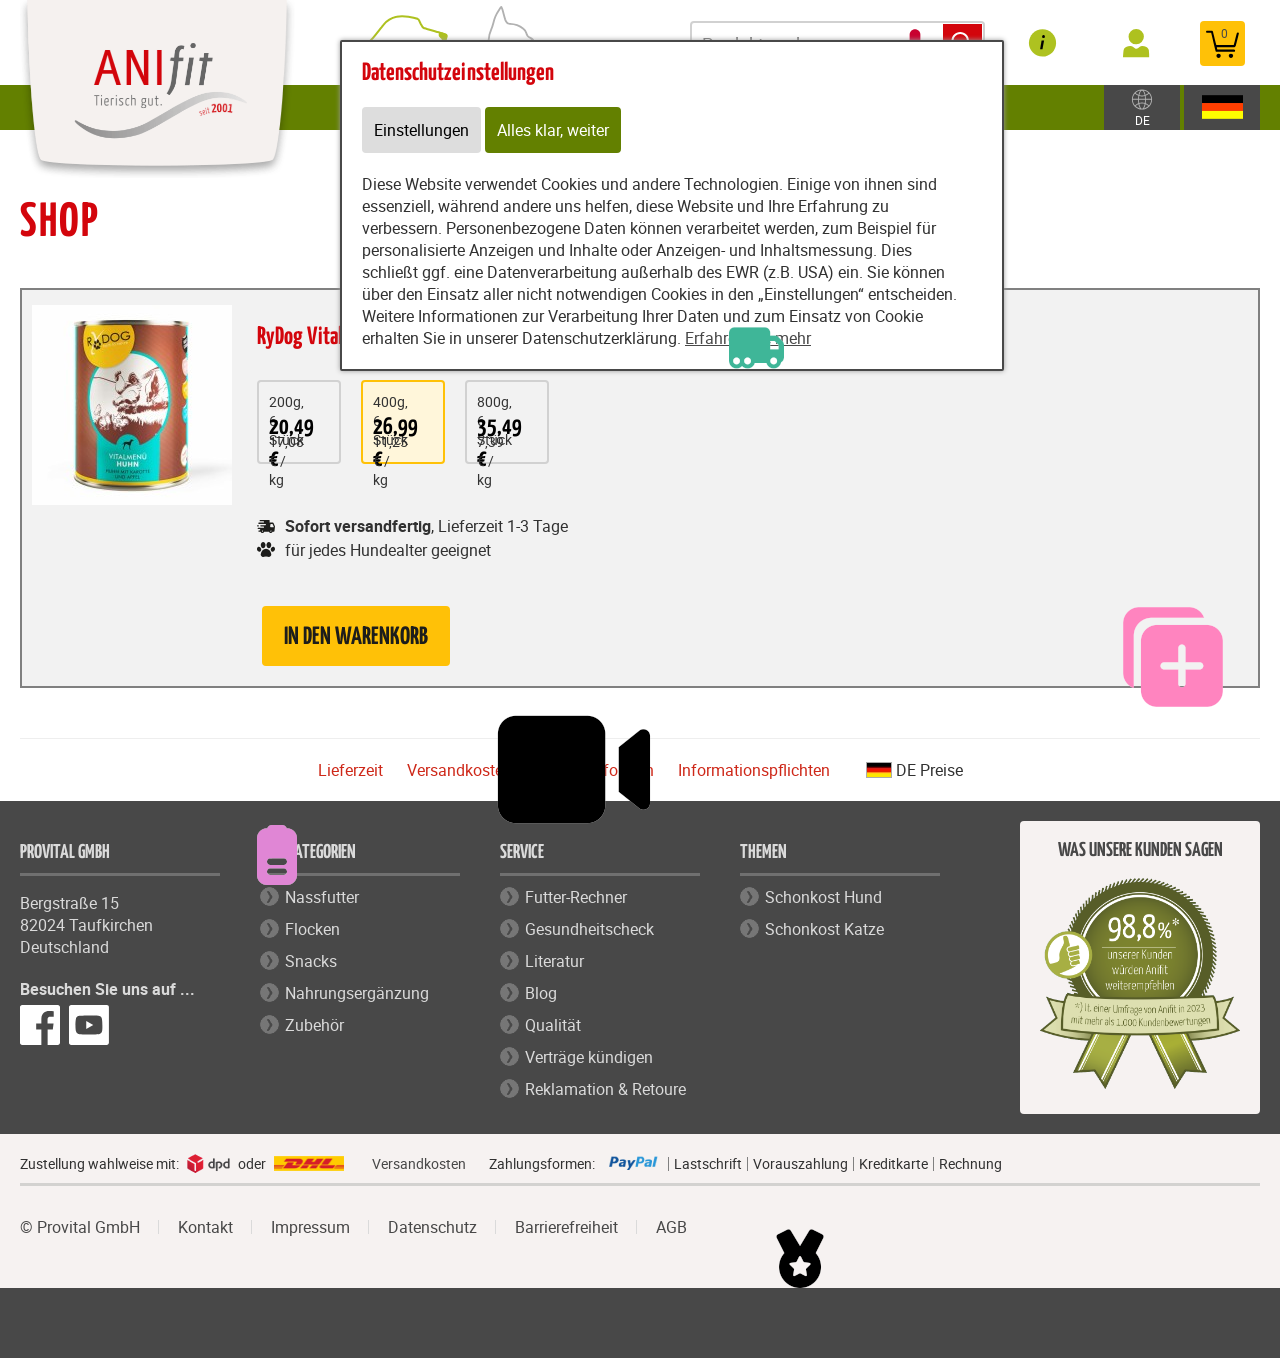 This screenshot has width=1280, height=1358. What do you see at coordinates (569, 769) in the screenshot?
I see `start a video call` at bounding box center [569, 769].